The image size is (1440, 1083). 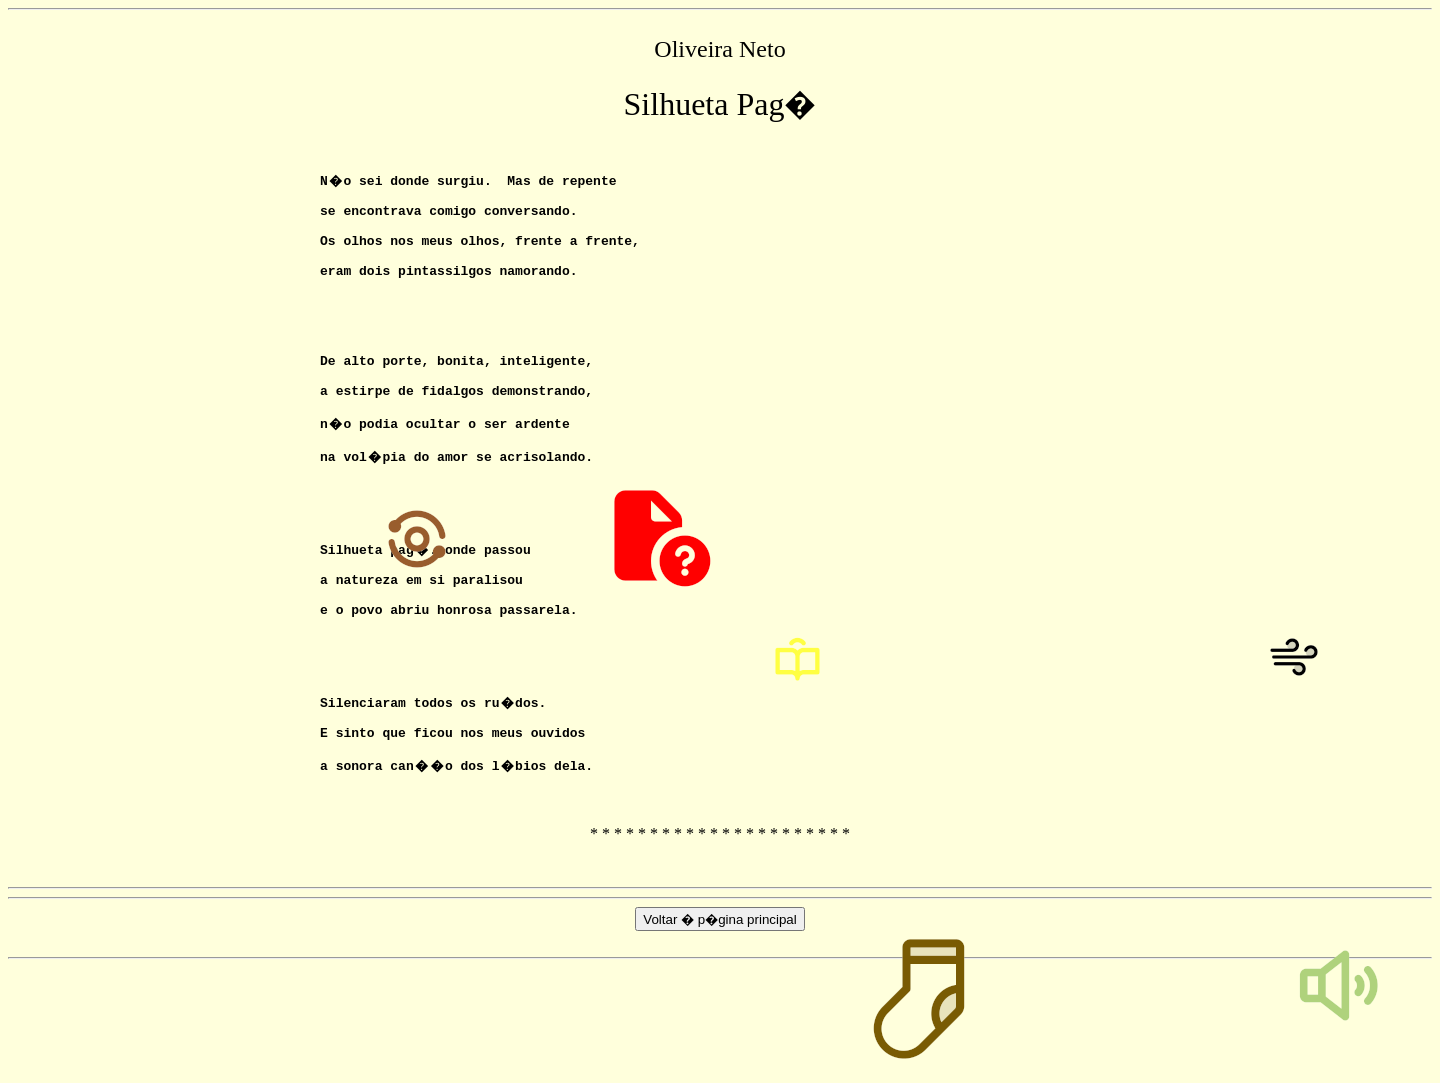 I want to click on view current wind conditions, so click(x=1294, y=657).